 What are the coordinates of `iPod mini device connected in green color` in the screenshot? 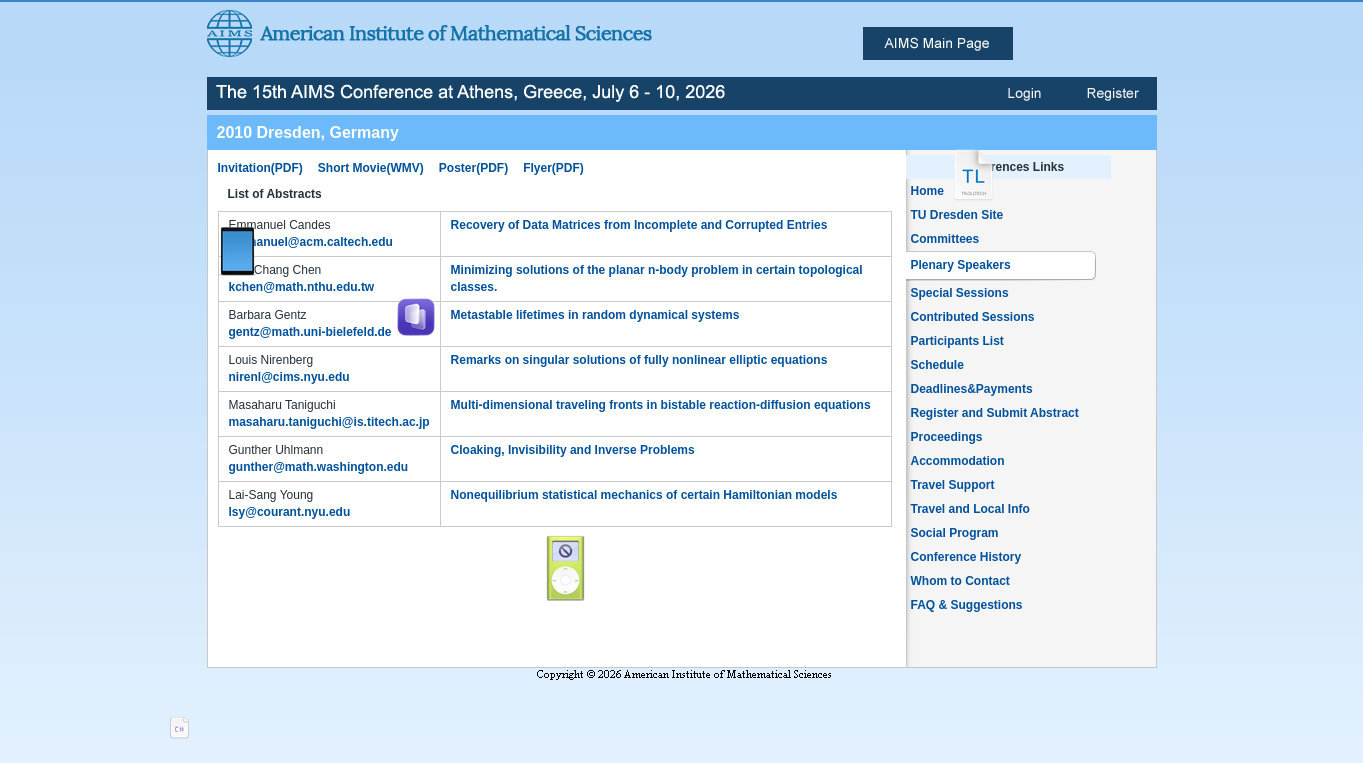 It's located at (565, 568).